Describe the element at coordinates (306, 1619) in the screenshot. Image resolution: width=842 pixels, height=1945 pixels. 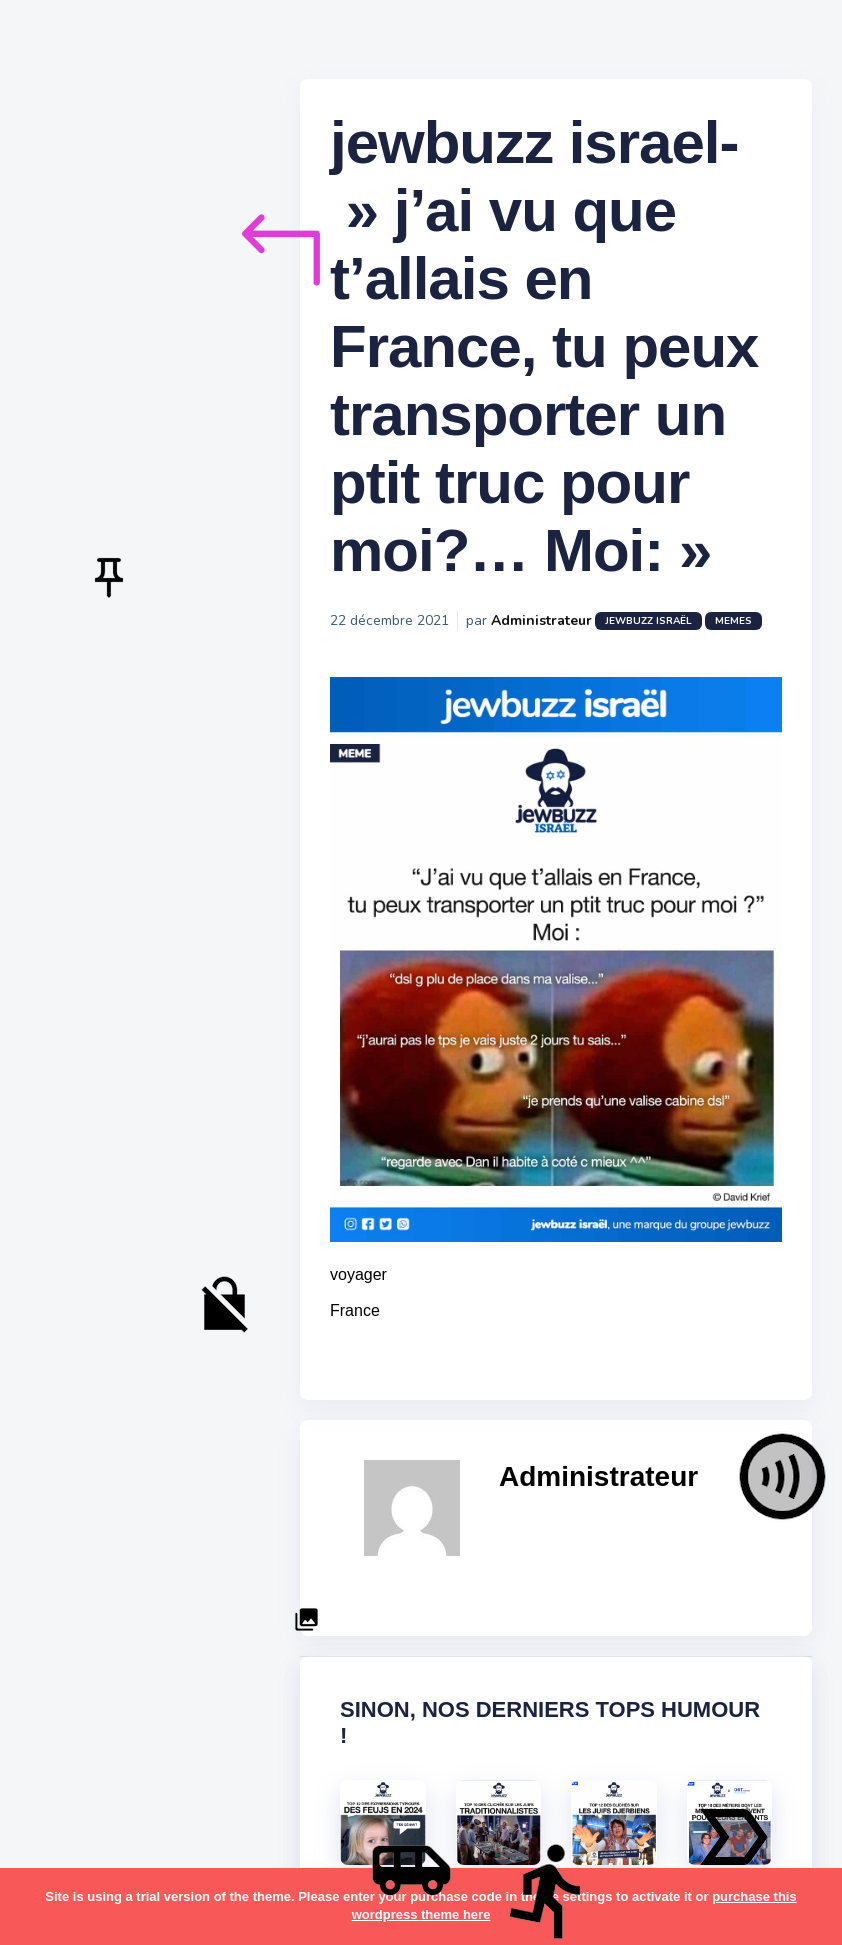
I see `access your photo library` at that location.